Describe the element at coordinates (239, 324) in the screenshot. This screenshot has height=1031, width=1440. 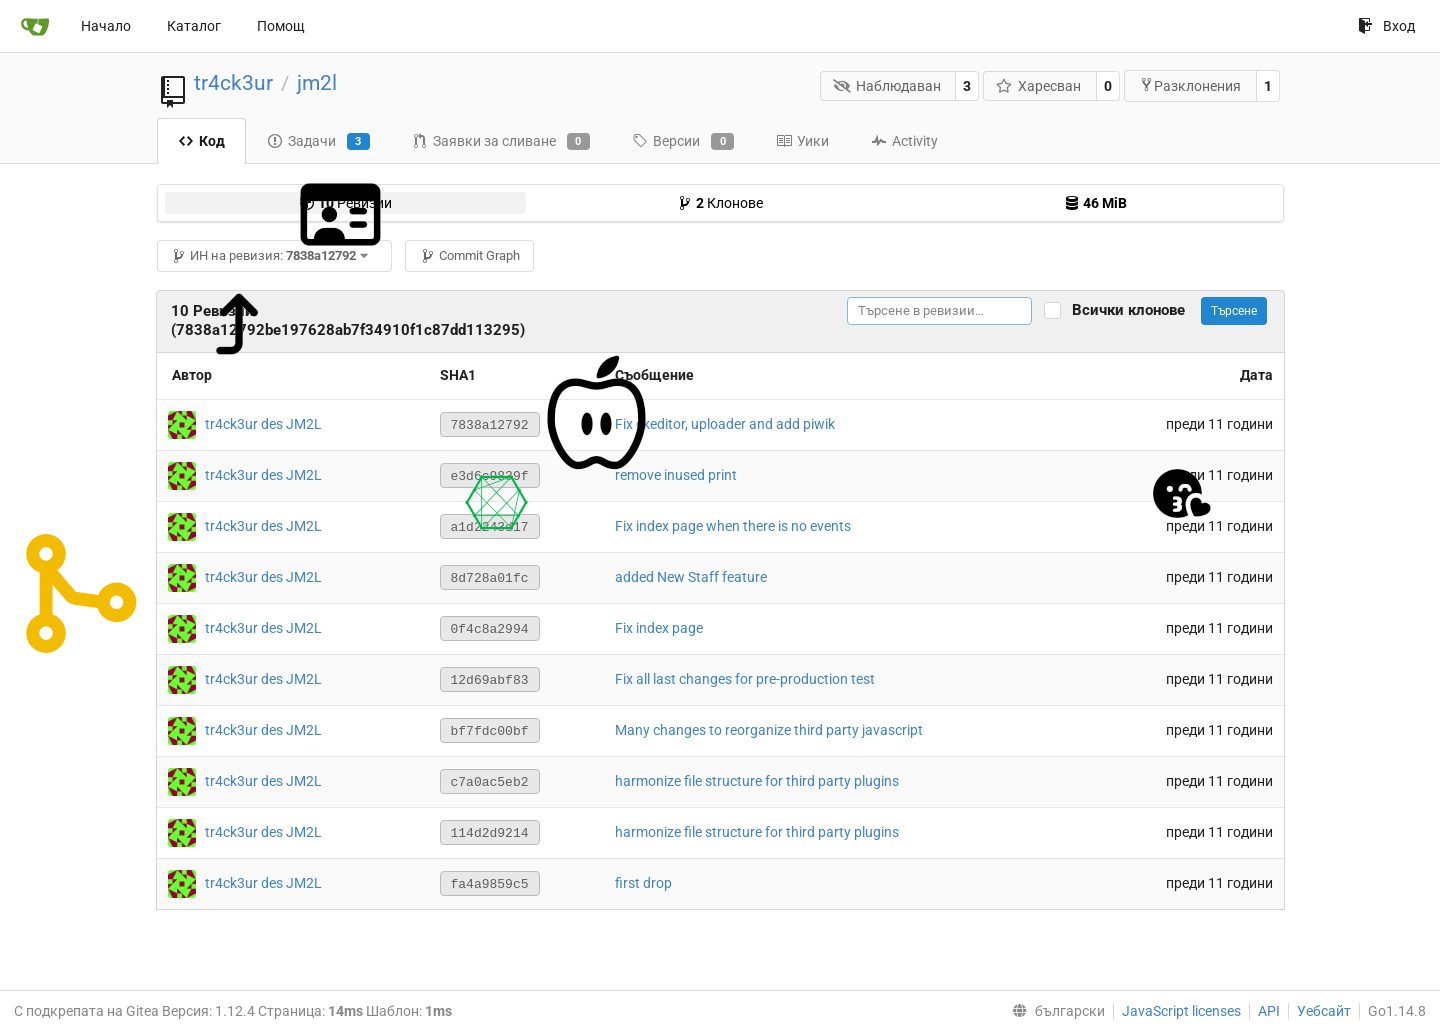
I see `reply to a message or comment` at that location.